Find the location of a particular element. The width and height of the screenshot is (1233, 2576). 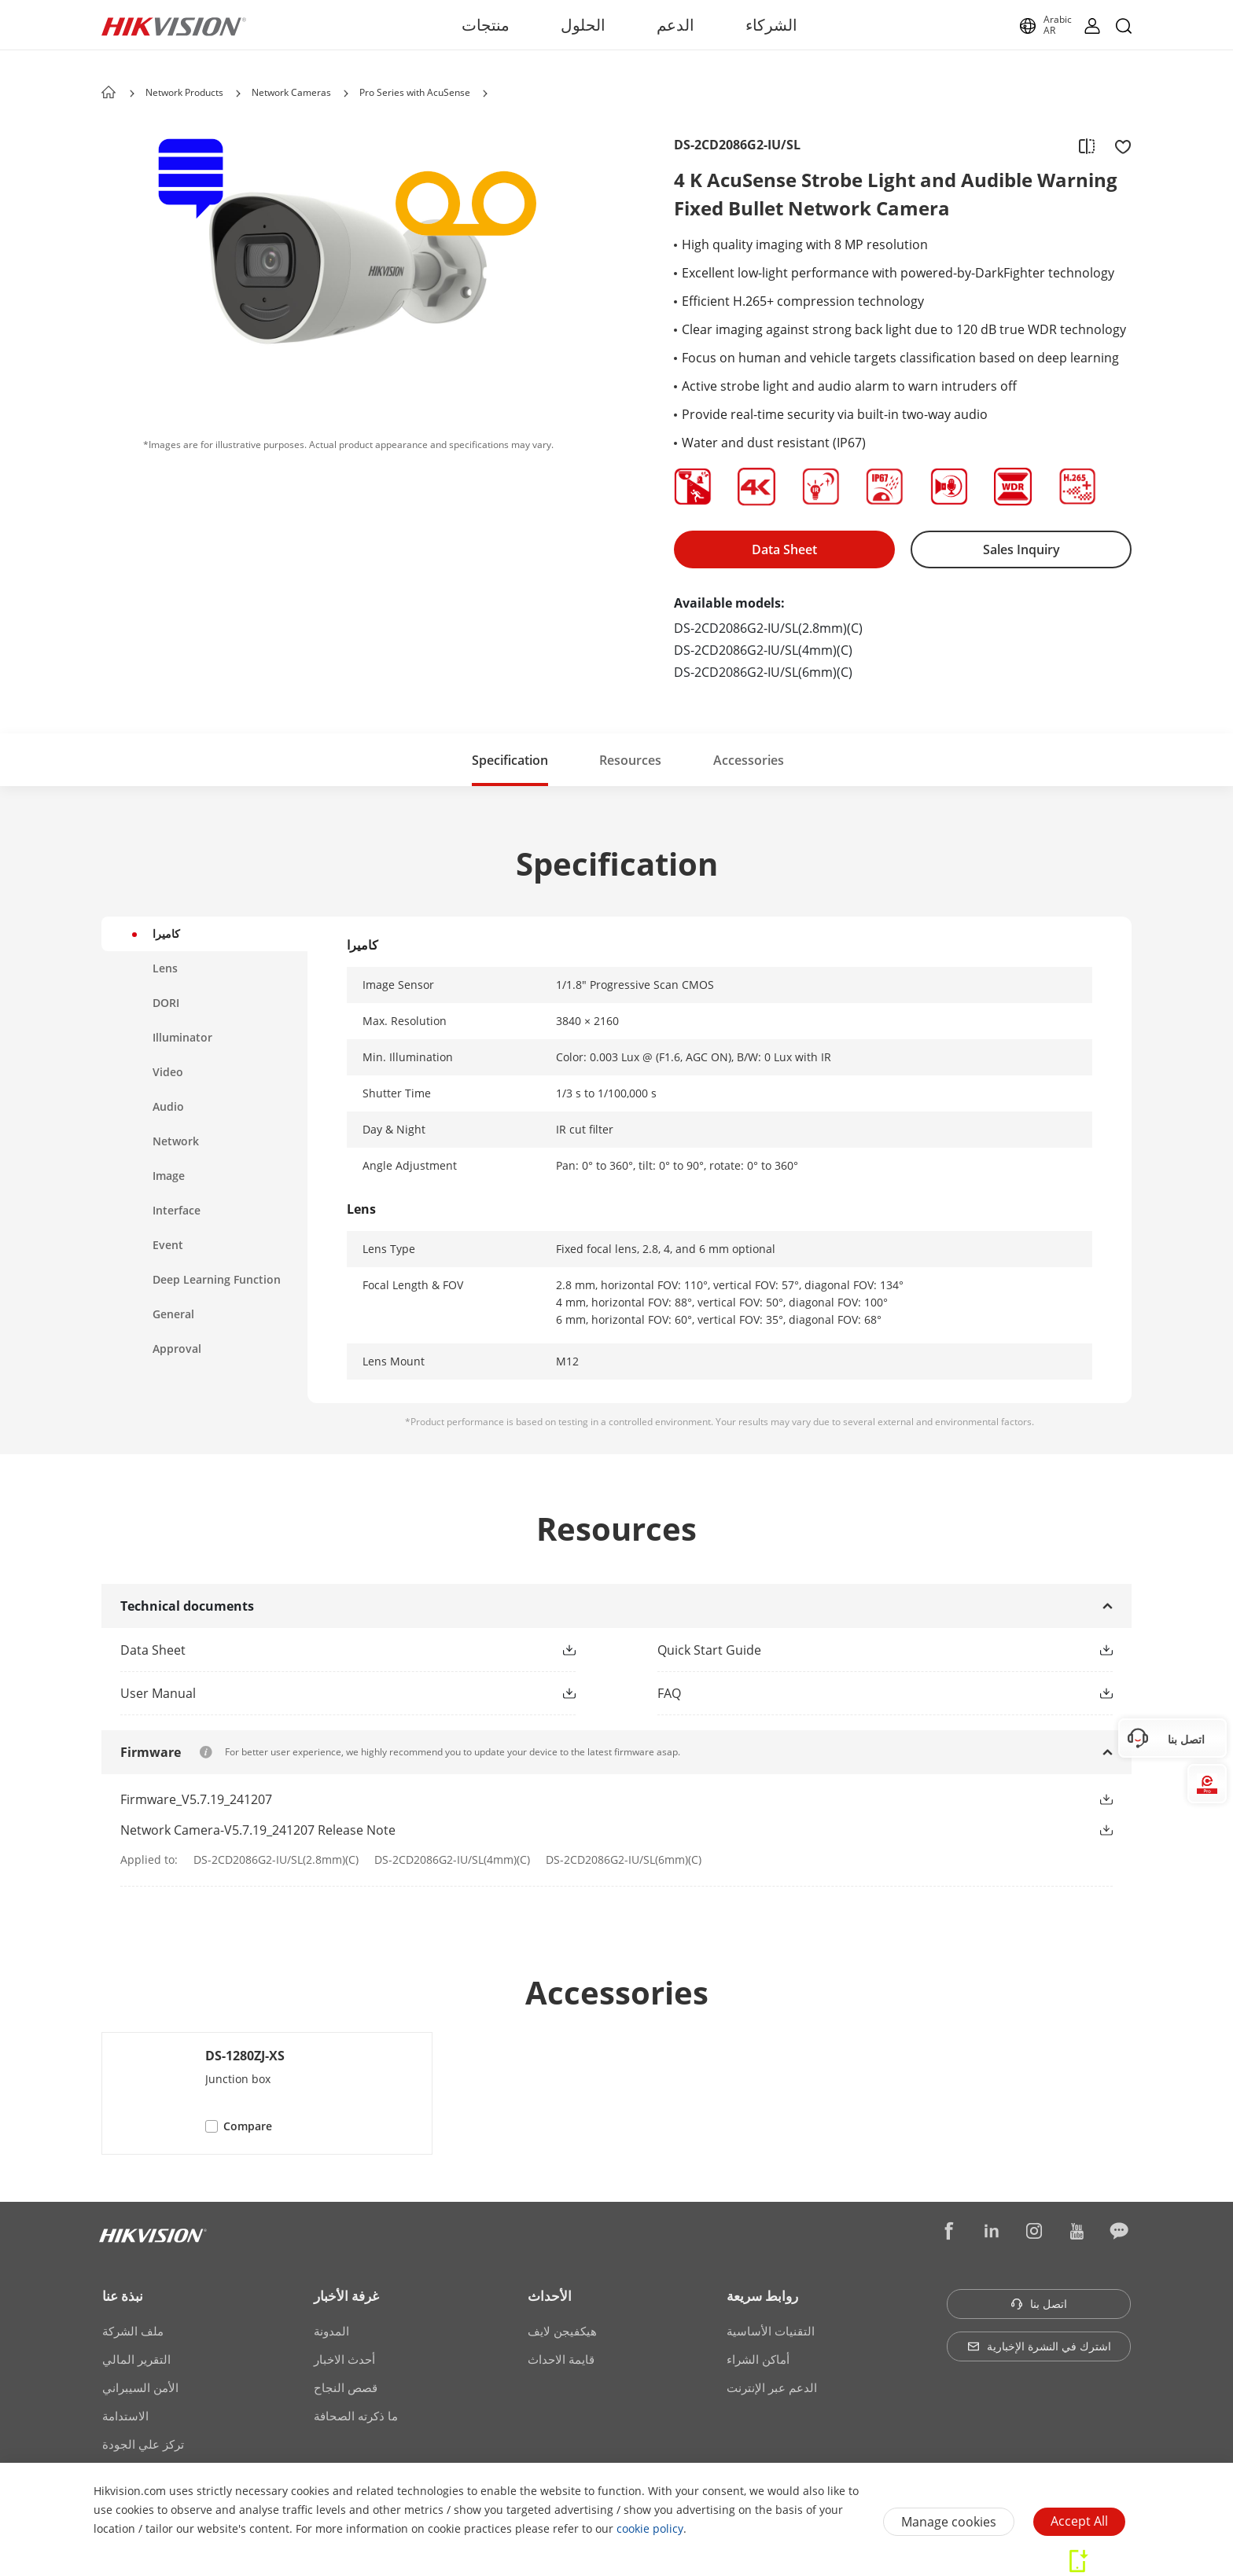

stack exchange logo is located at coordinates (190, 178).